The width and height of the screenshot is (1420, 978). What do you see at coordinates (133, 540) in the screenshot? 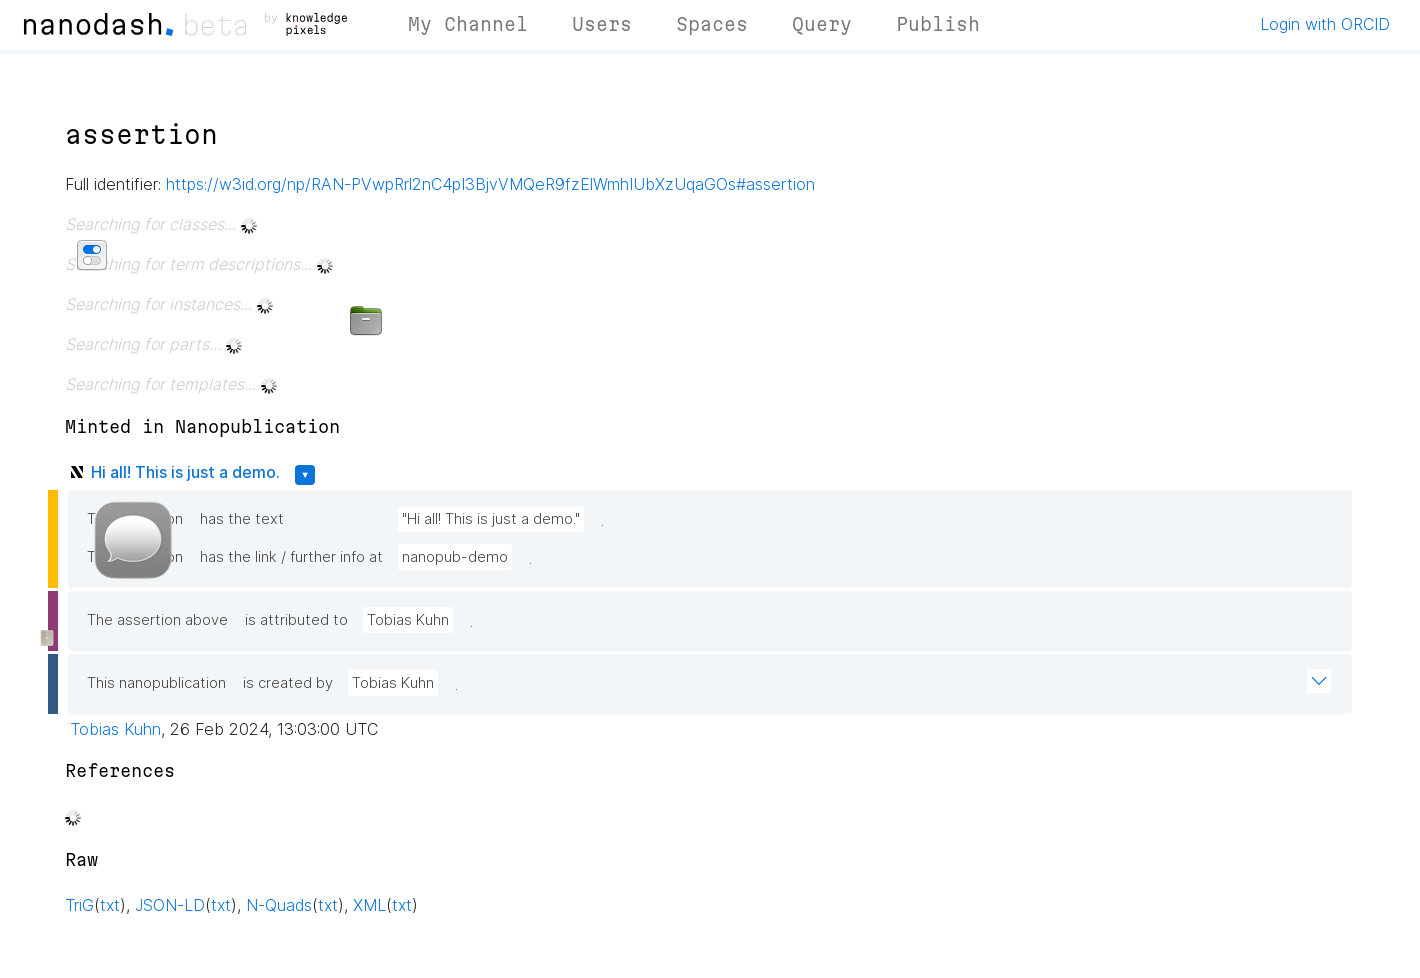
I see `open the messages app` at bounding box center [133, 540].